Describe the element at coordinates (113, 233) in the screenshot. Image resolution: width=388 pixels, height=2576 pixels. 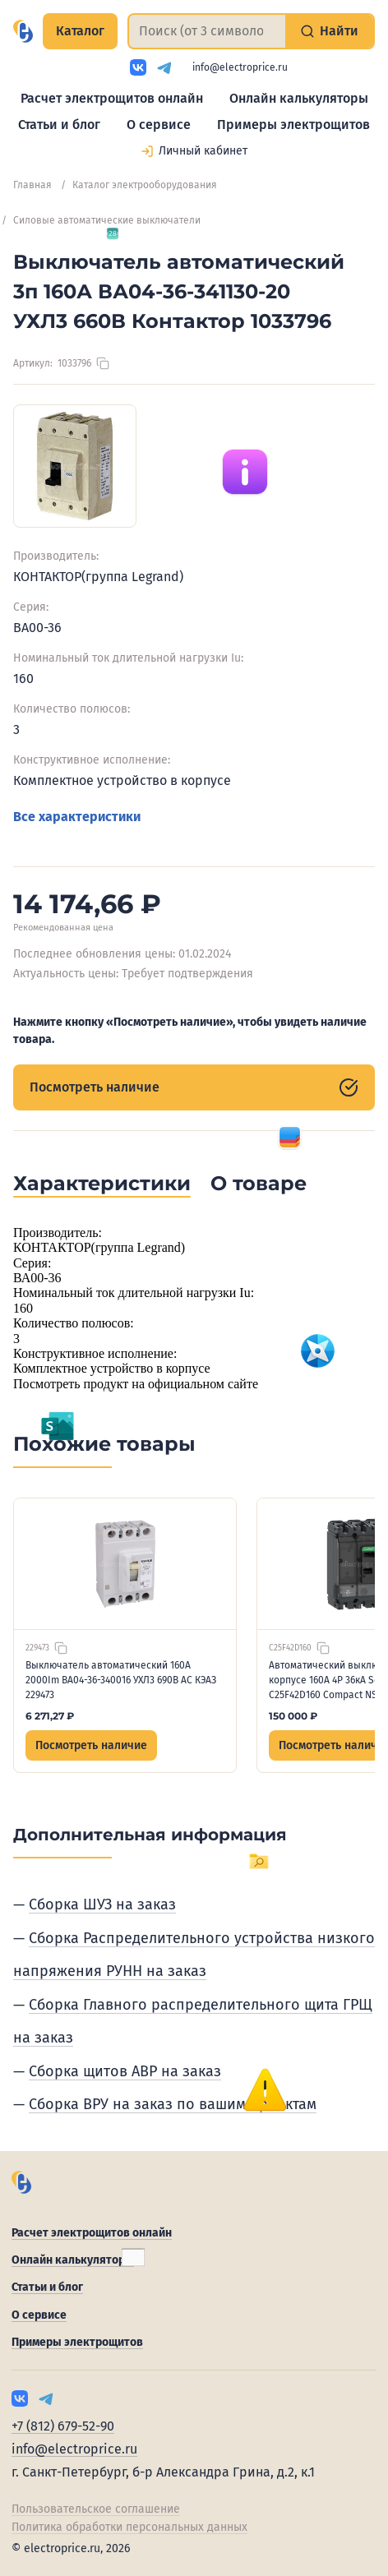
I see `open the calendar app` at that location.